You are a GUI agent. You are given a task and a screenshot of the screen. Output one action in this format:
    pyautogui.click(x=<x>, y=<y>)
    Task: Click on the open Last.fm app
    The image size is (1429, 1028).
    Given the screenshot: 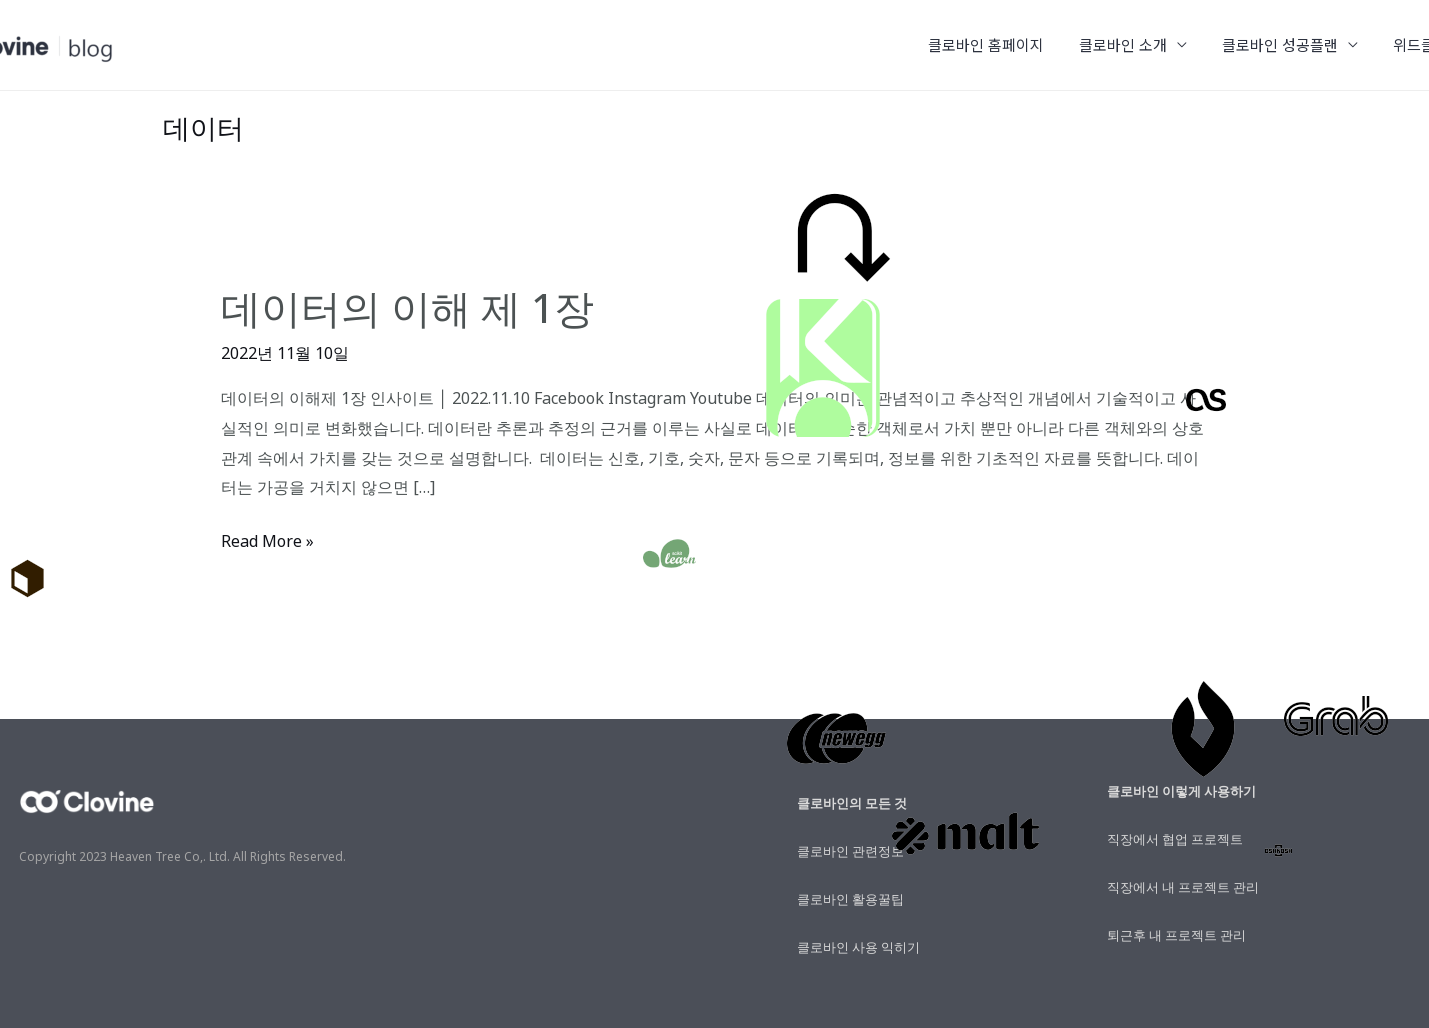 What is the action you would take?
    pyautogui.click(x=1206, y=400)
    